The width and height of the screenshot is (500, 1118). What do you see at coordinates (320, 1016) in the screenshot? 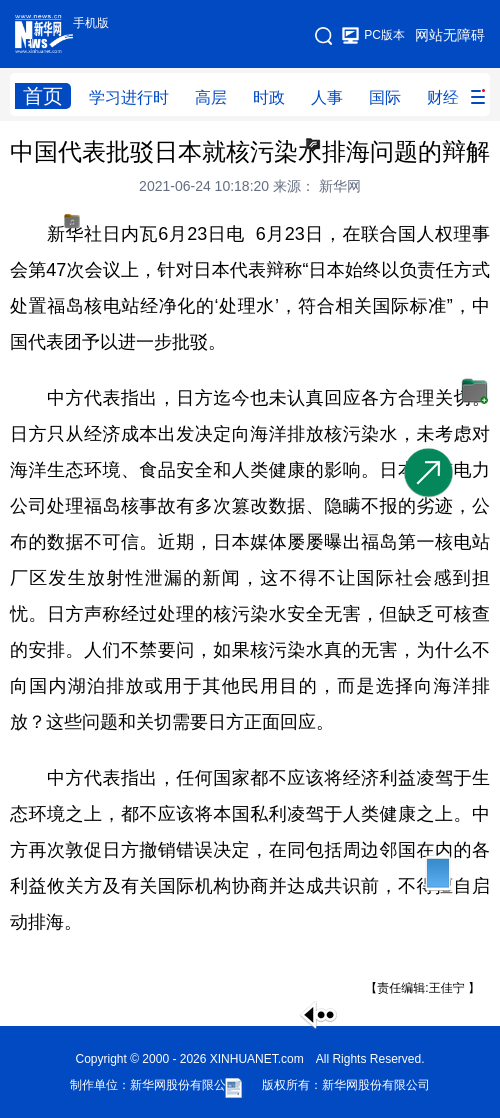
I see `go back to previous screen` at bounding box center [320, 1016].